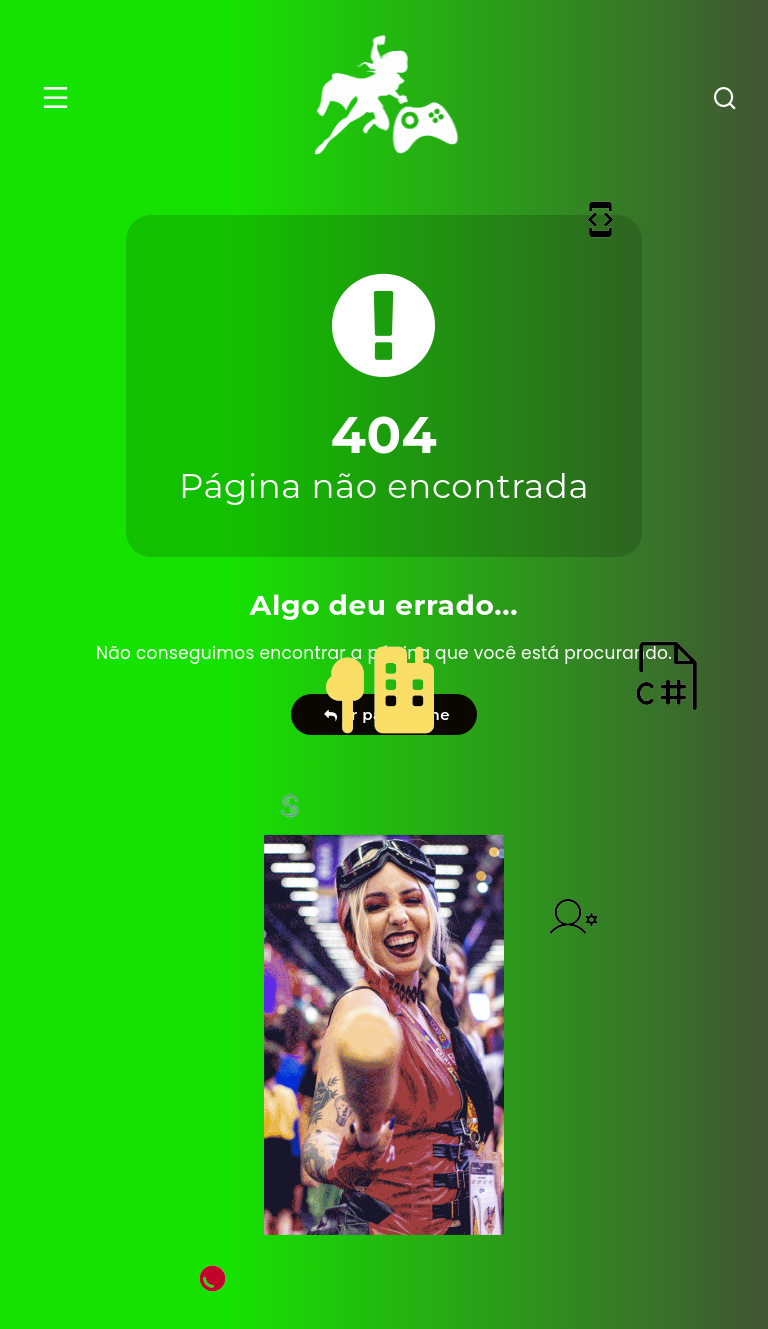  What do you see at coordinates (600, 219) in the screenshot?
I see `enable developer mode on device` at bounding box center [600, 219].